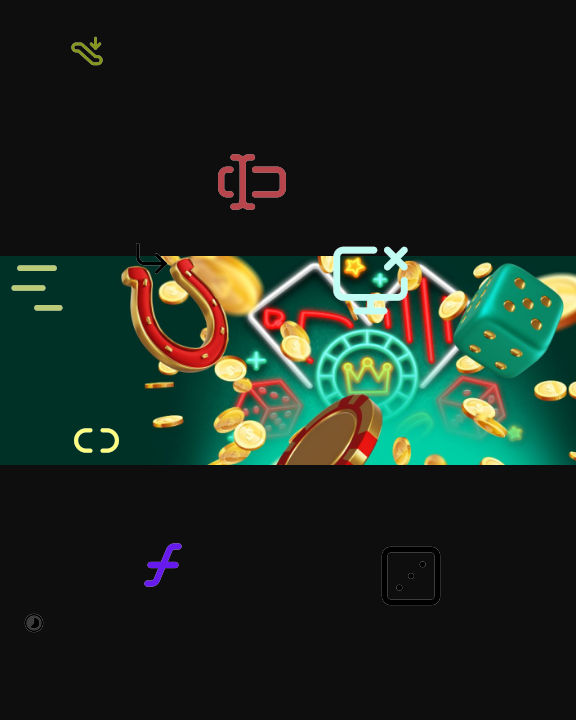 The height and width of the screenshot is (720, 576). I want to click on indicates florin or dutch guilder currency, so click(163, 565).